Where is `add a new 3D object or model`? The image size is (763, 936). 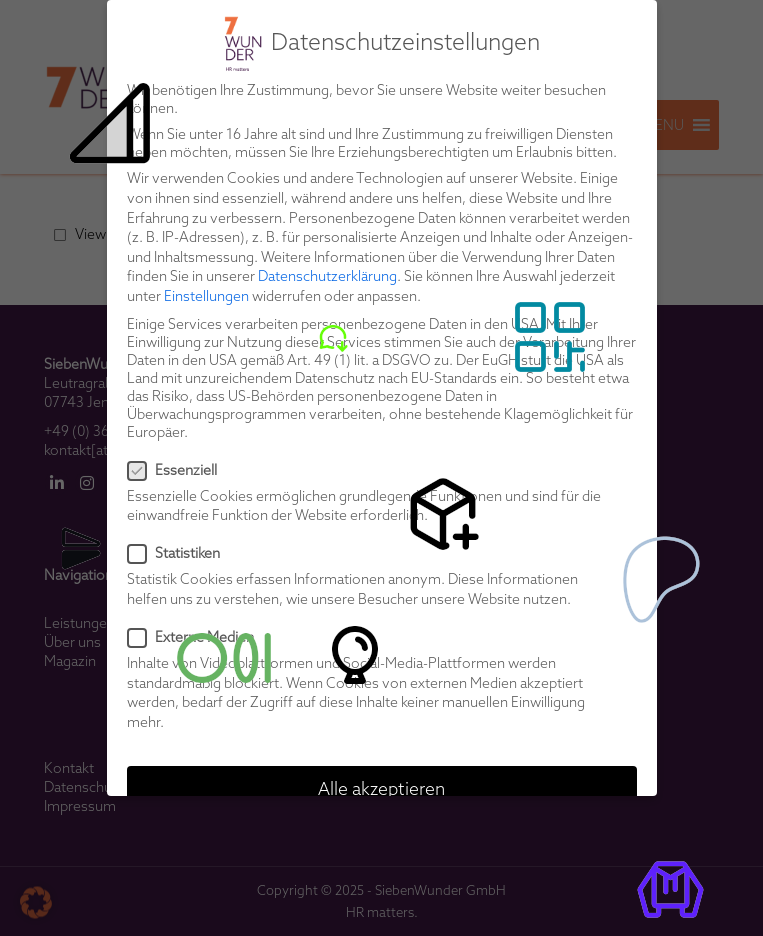 add a new 3D object or model is located at coordinates (443, 514).